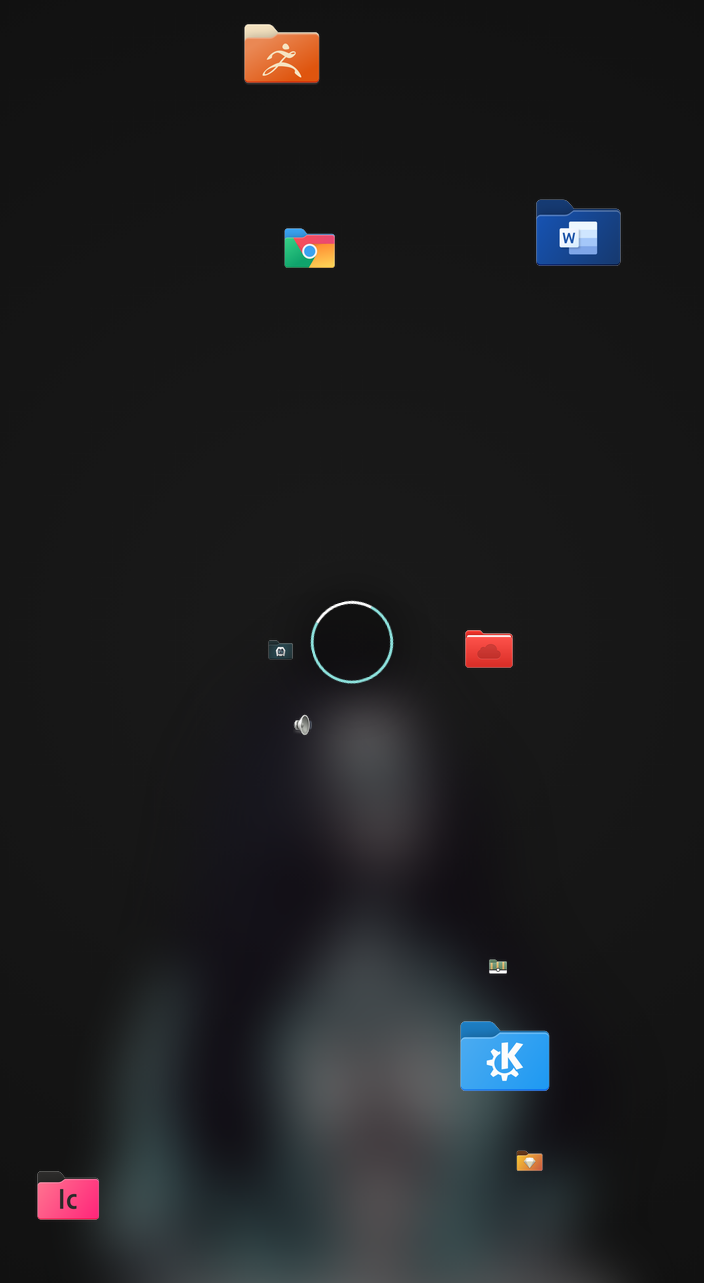 This screenshot has width=704, height=1283. What do you see at coordinates (309, 249) in the screenshot?
I see `open folder containing google chrome files` at bounding box center [309, 249].